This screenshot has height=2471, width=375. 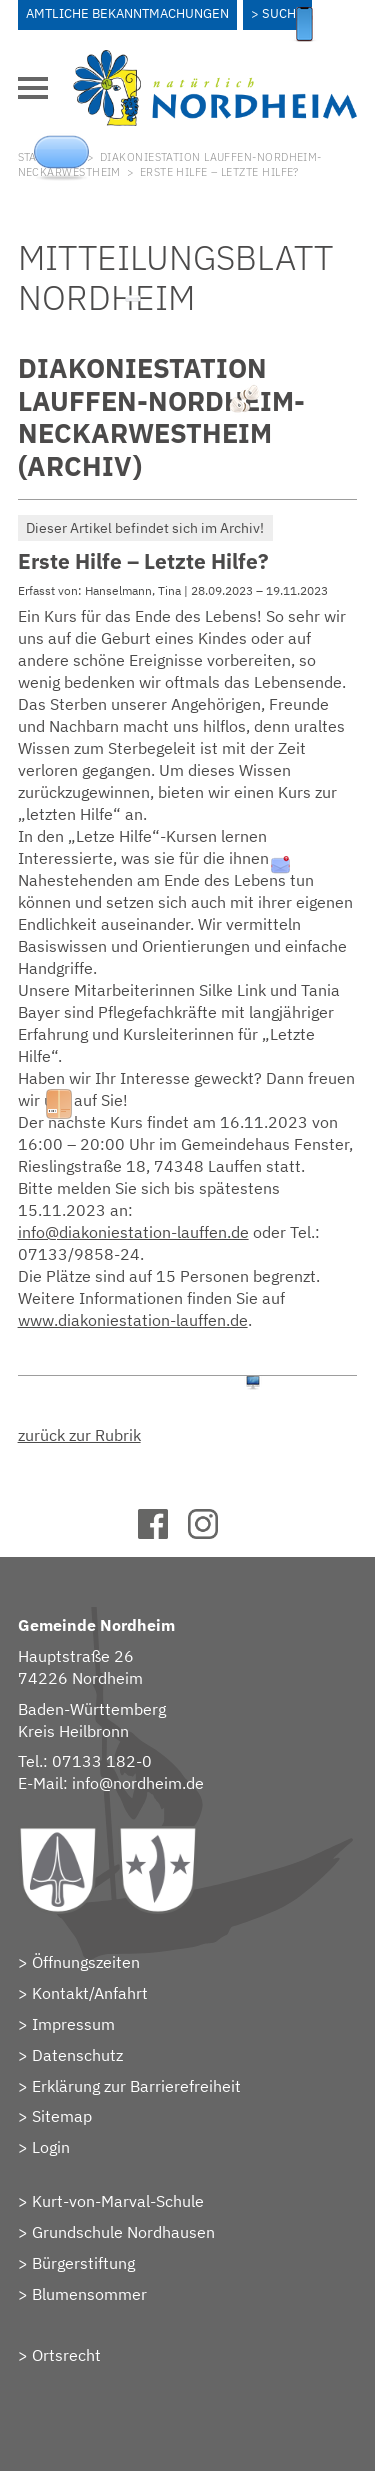 I want to click on connect beats wireless earbuds via bluetooth, so click(x=245, y=399).